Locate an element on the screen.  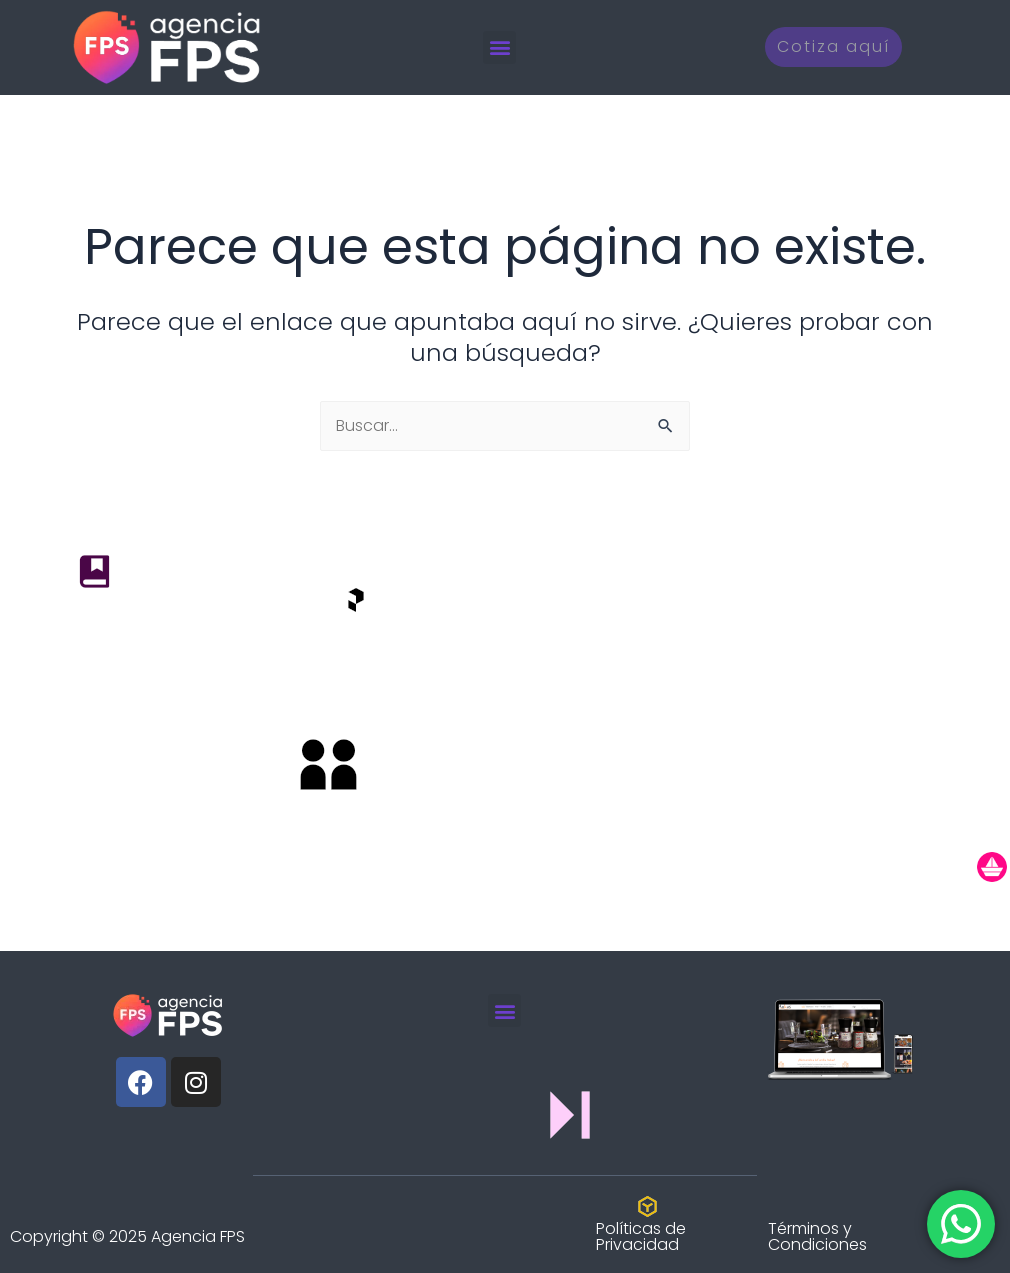
access your bookmarked items is located at coordinates (94, 571).